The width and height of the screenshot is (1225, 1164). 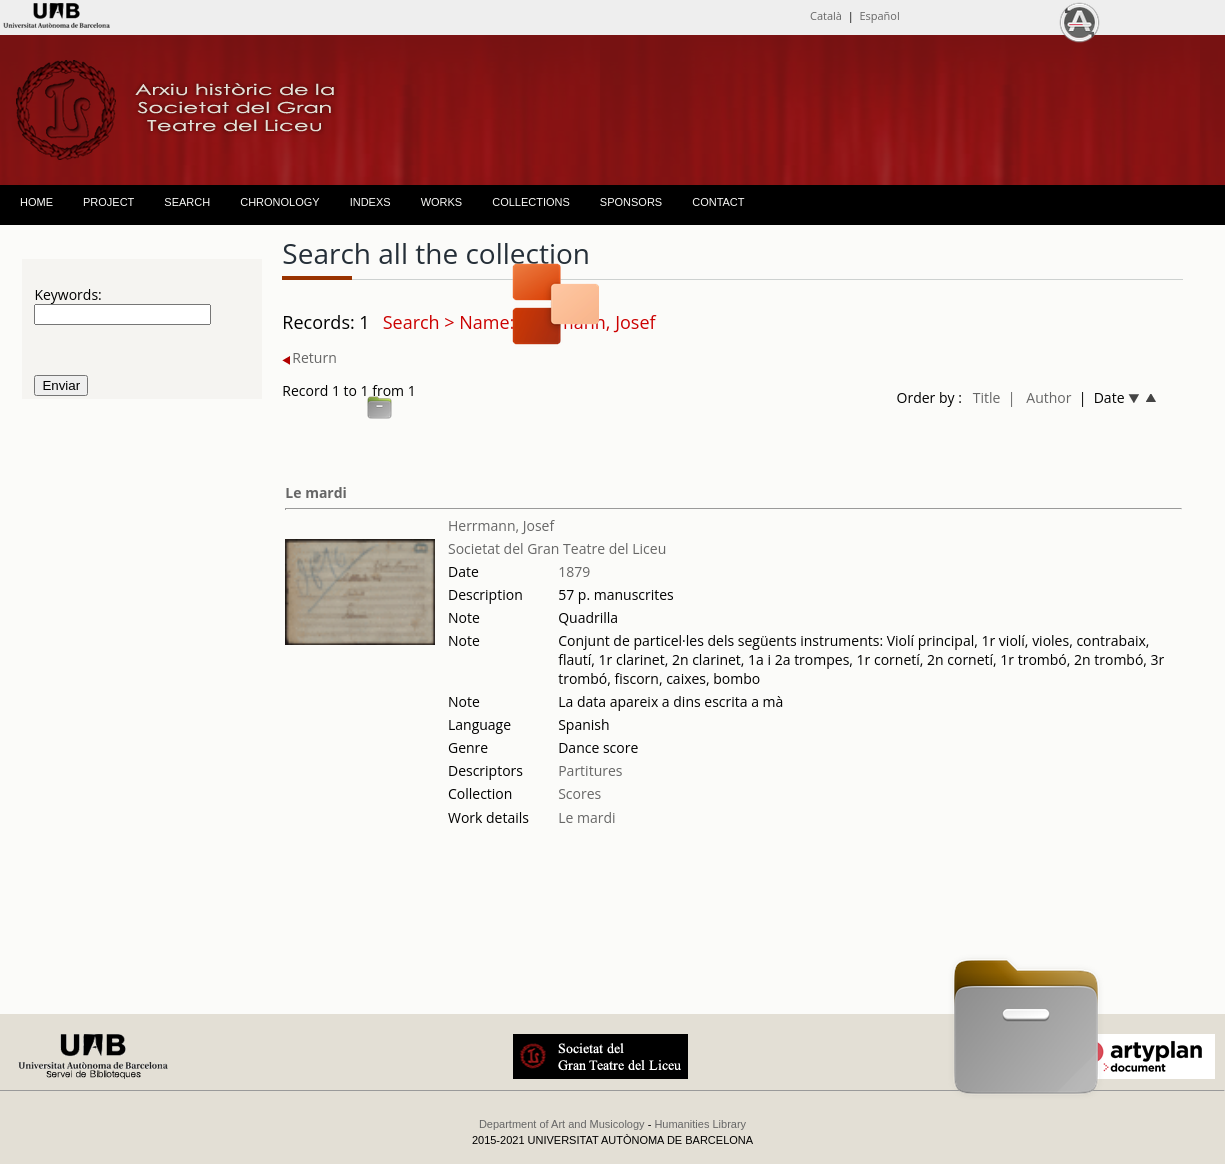 What do you see at coordinates (1026, 1027) in the screenshot?
I see `open file manager application` at bounding box center [1026, 1027].